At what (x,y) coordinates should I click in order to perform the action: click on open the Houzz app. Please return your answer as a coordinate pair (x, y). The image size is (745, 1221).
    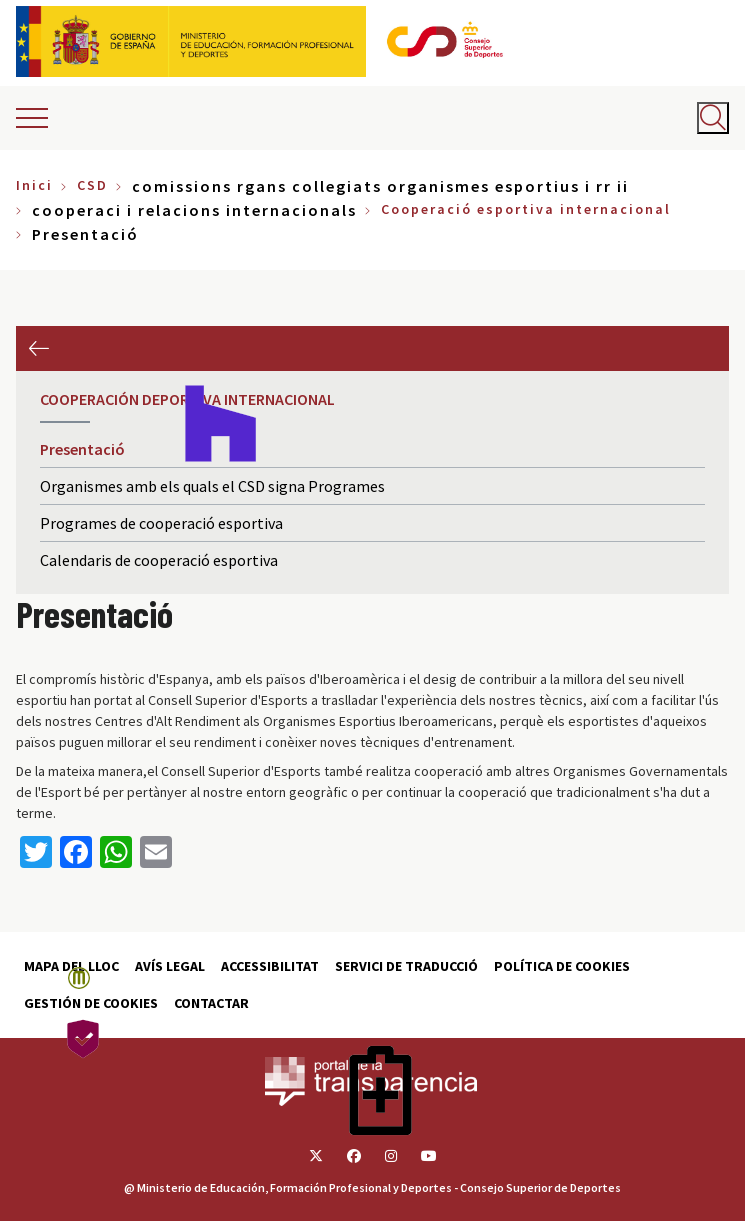
    Looking at the image, I should click on (220, 423).